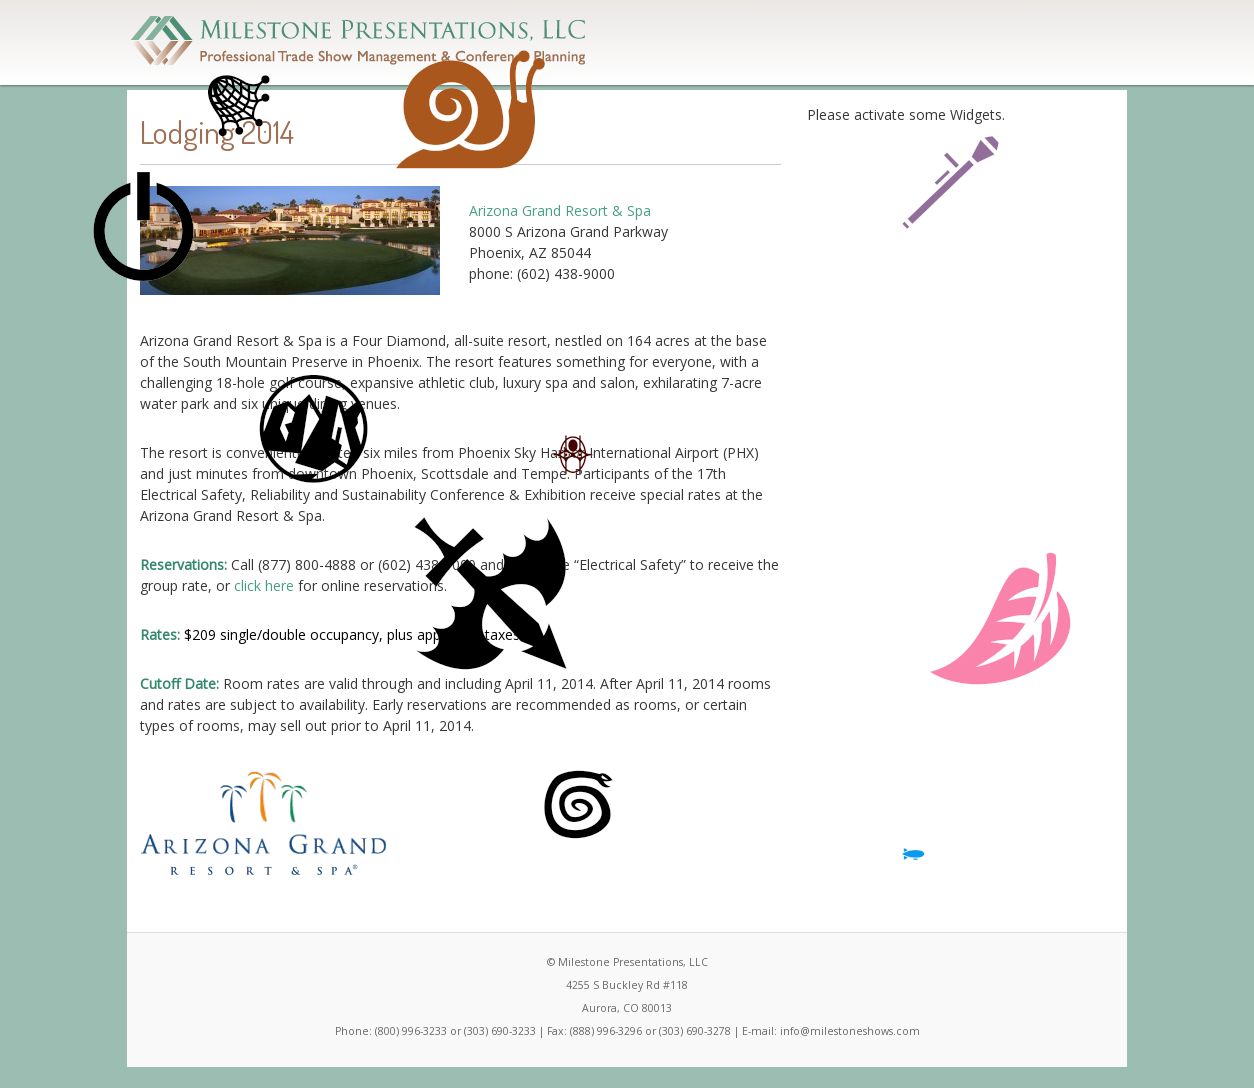 This screenshot has height=1088, width=1254. Describe the element at coordinates (491, 594) in the screenshot. I see `equip a bat-themed blade weapon` at that location.